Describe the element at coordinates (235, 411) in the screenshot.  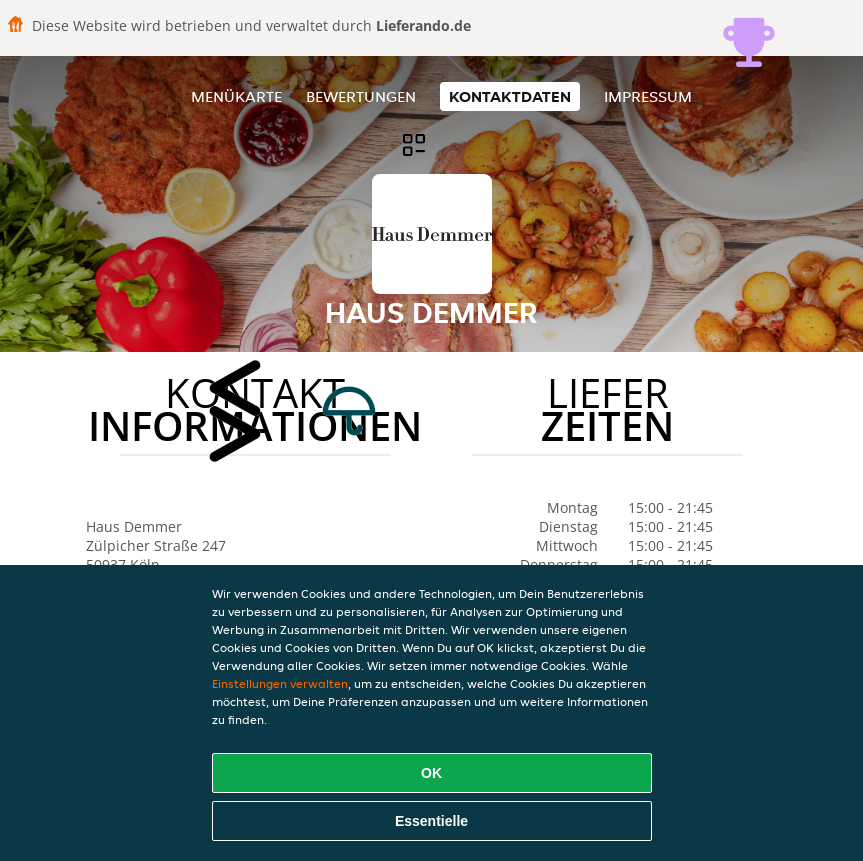
I see `open stocktwits social trading platform` at that location.